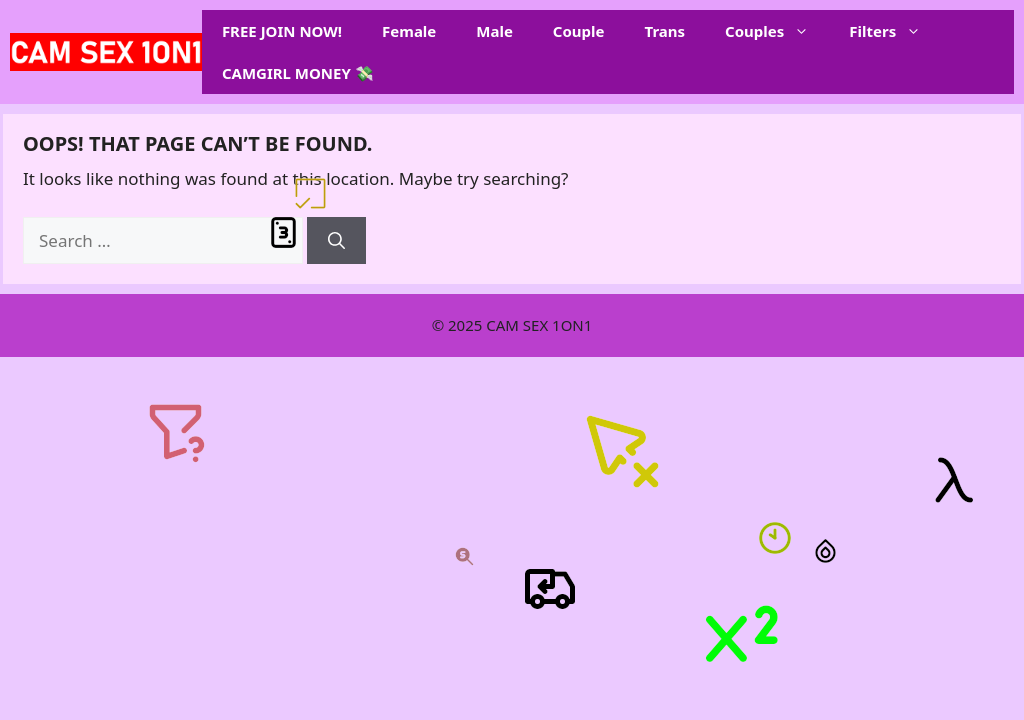 Image resolution: width=1024 pixels, height=720 pixels. Describe the element at coordinates (464, 556) in the screenshot. I see `search for pricing or financial information` at that location.